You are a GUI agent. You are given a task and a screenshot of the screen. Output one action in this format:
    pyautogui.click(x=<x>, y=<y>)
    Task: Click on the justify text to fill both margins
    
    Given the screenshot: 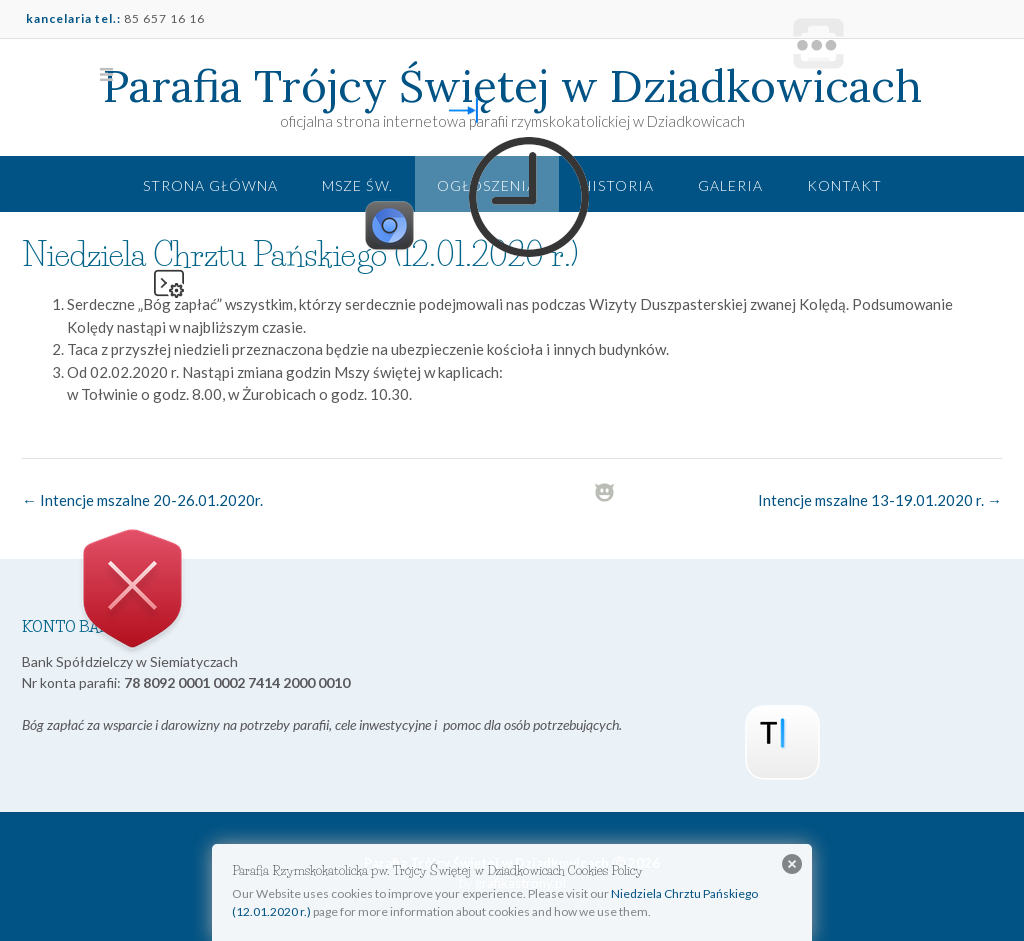 What is the action you would take?
    pyautogui.click(x=106, y=74)
    